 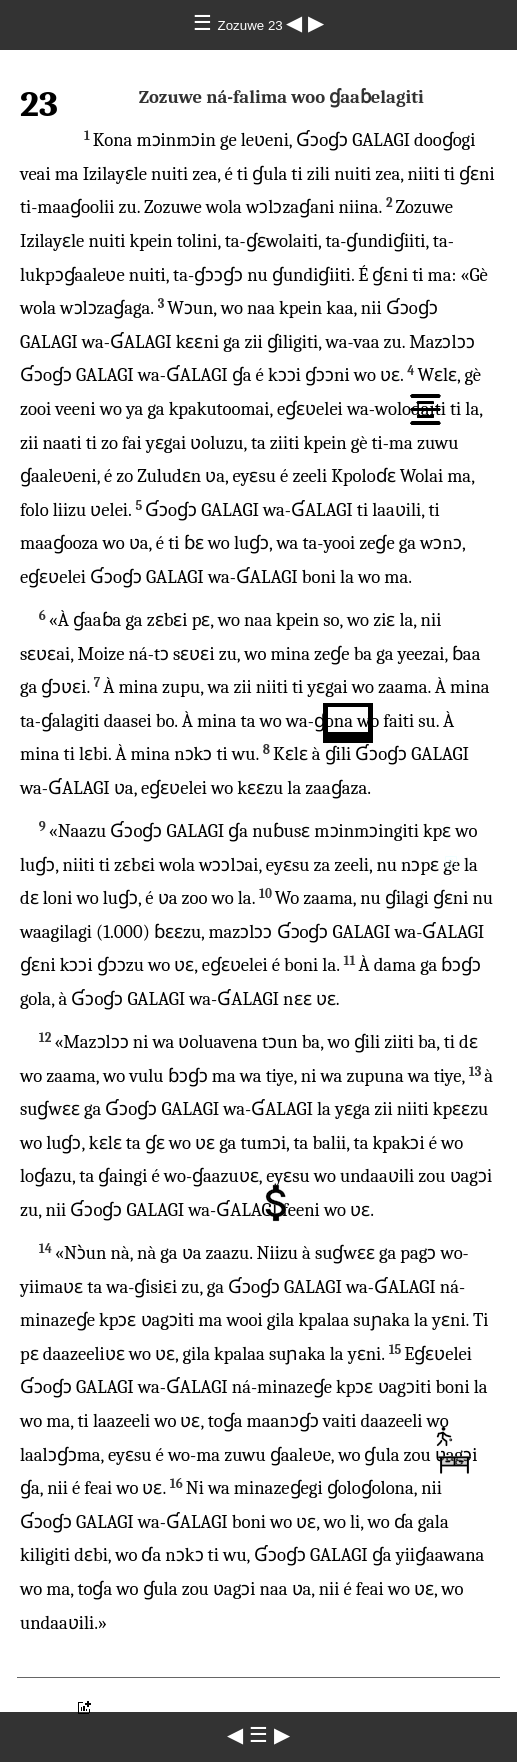 What do you see at coordinates (277, 1203) in the screenshot?
I see `view pricing or payment details` at bounding box center [277, 1203].